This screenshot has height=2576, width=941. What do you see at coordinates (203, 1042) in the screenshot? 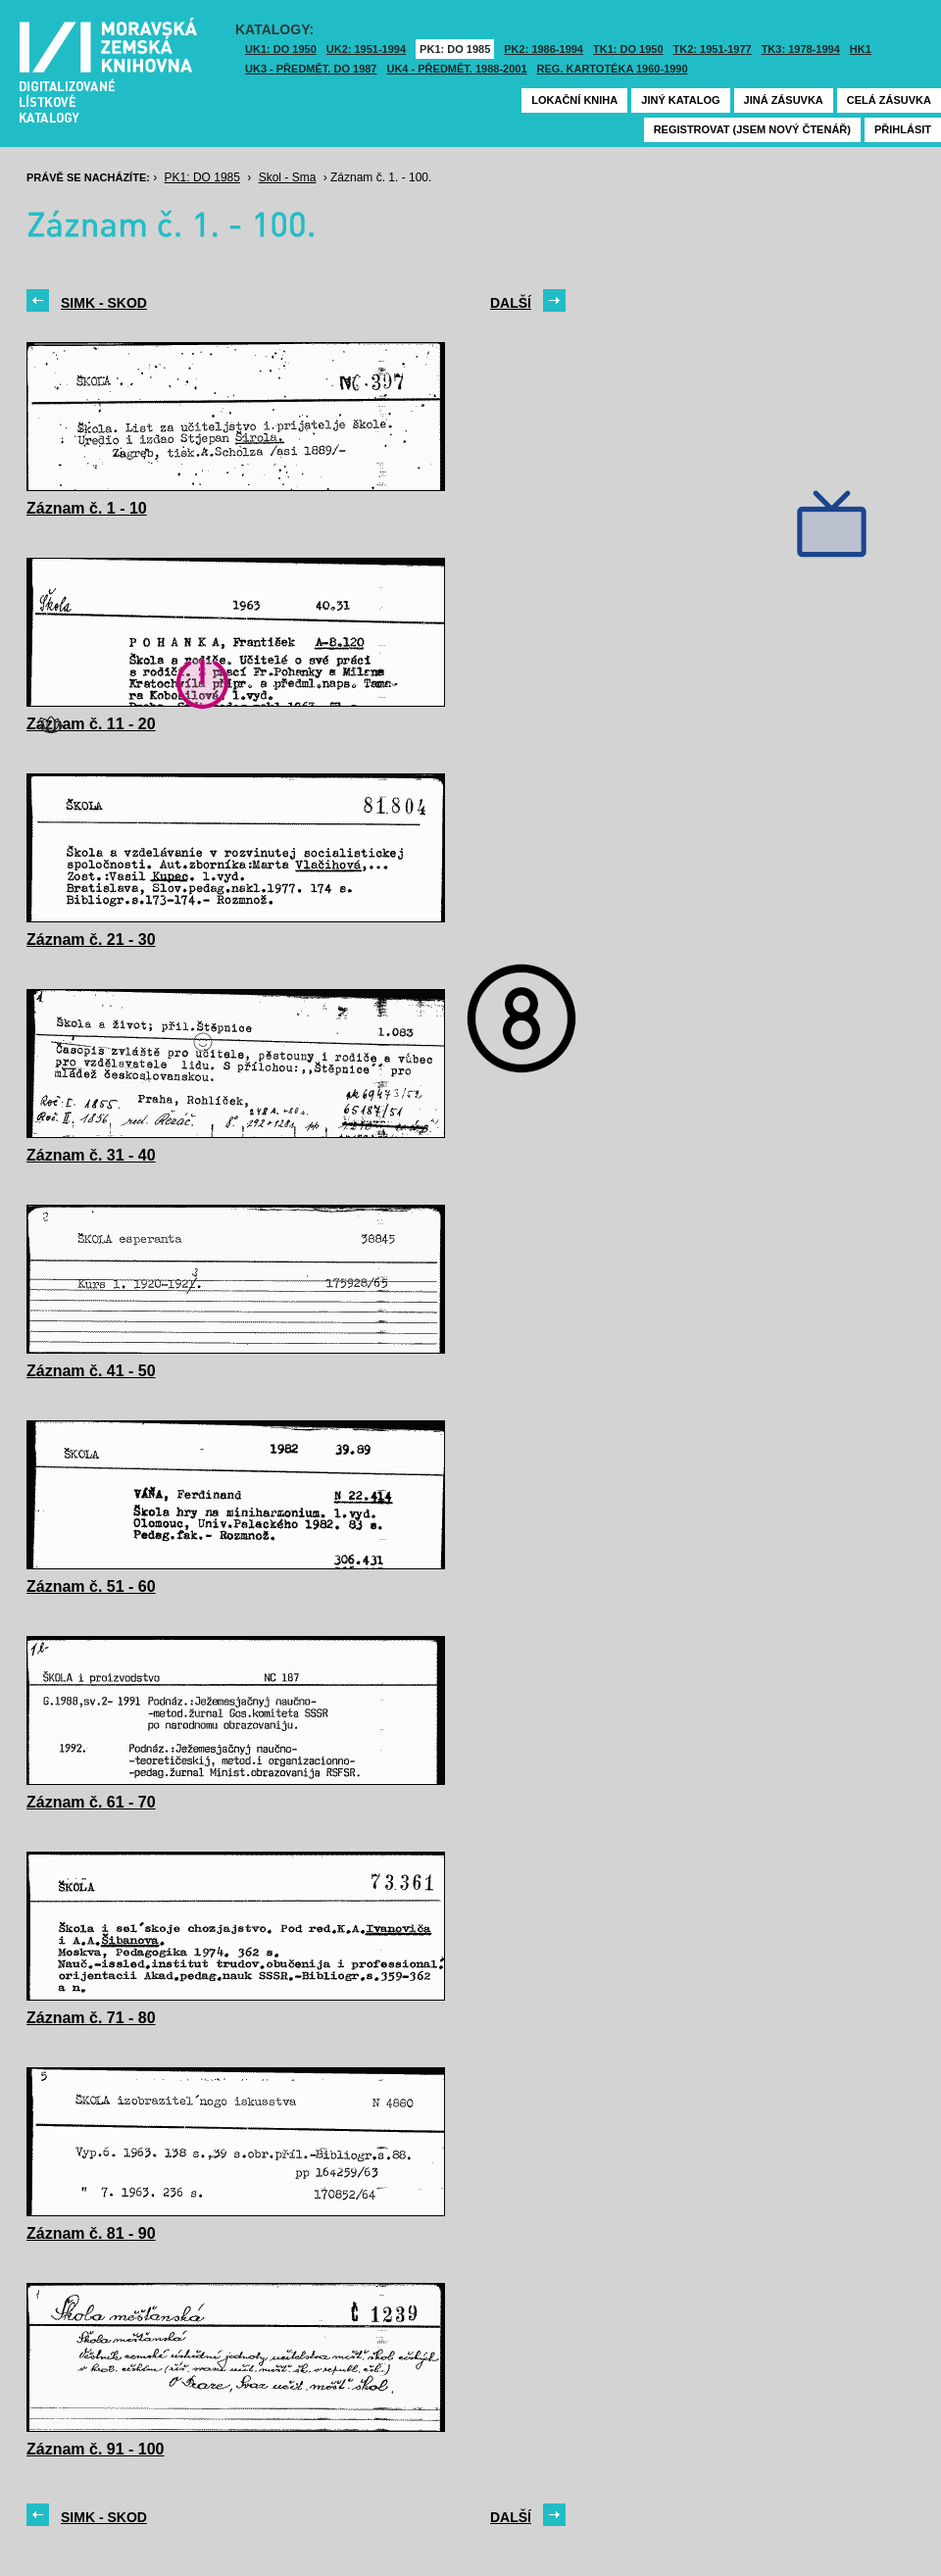
I see `add an emoji or reaction` at bounding box center [203, 1042].